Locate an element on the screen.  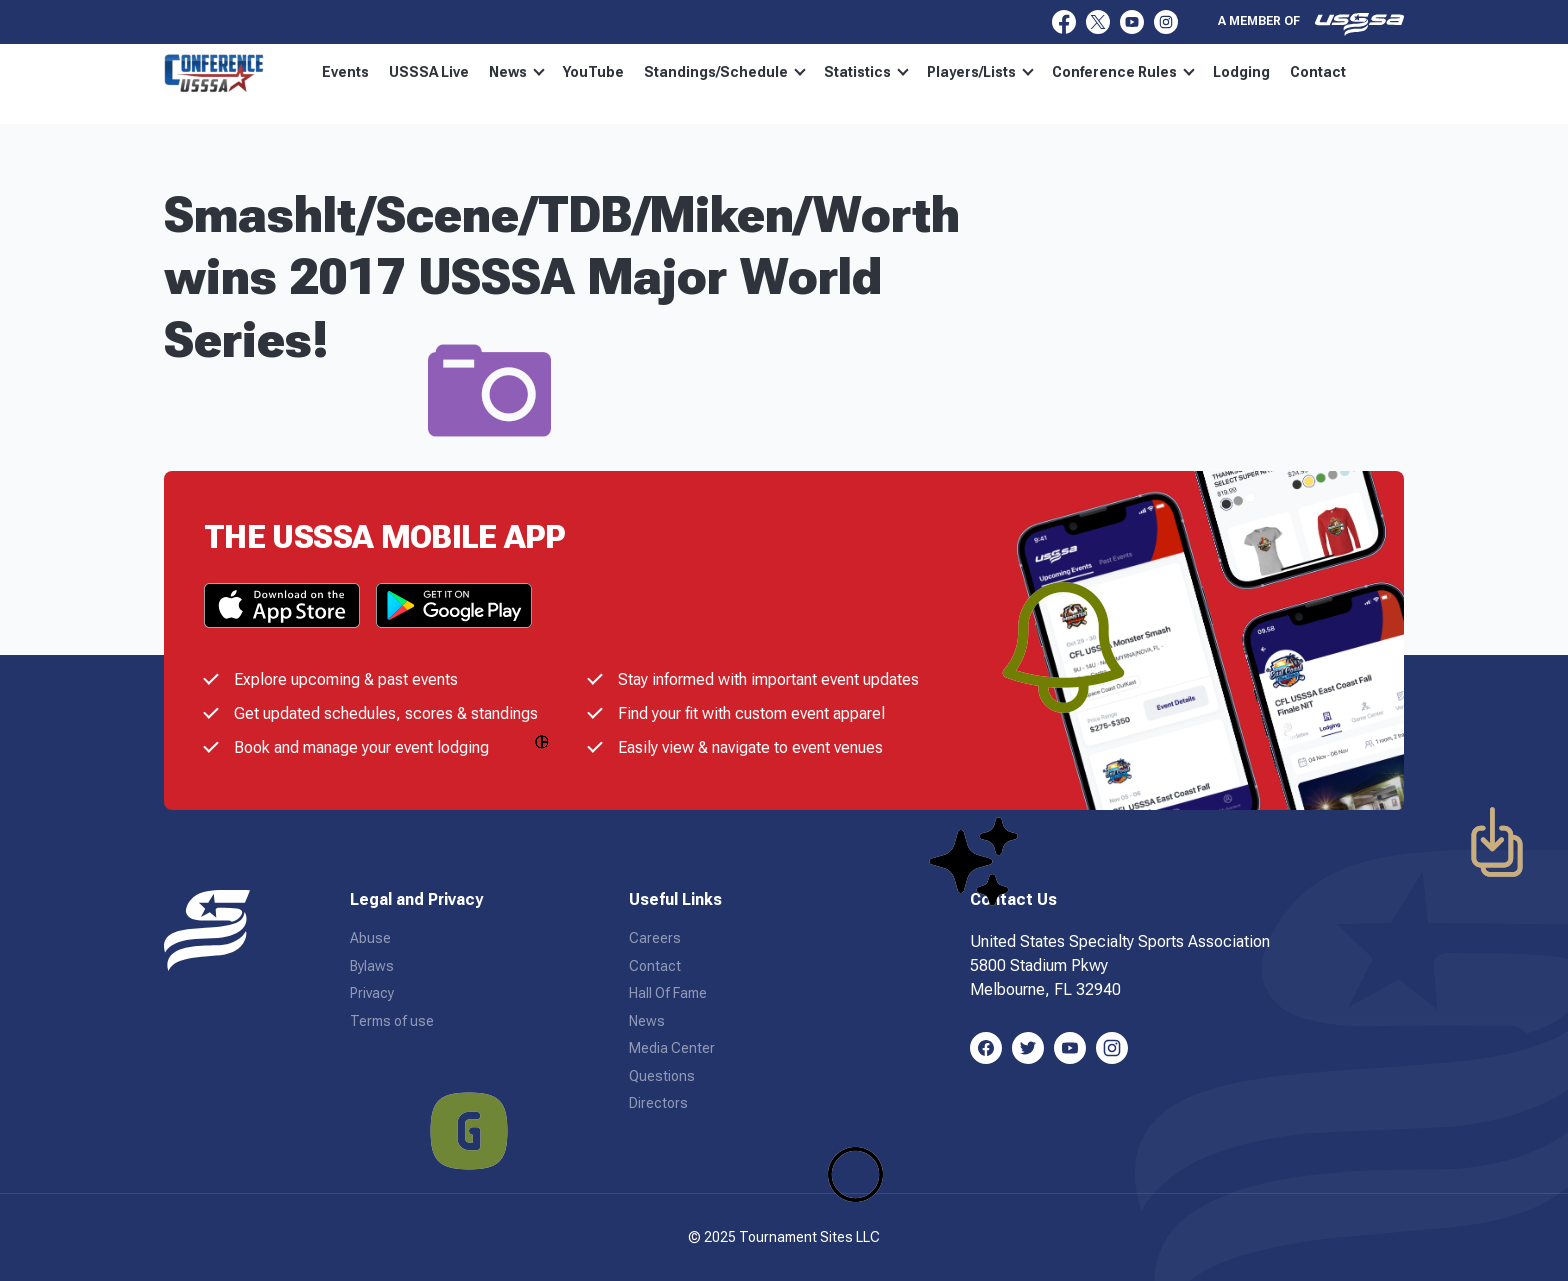
google or gmail app shortcut is located at coordinates (469, 1131).